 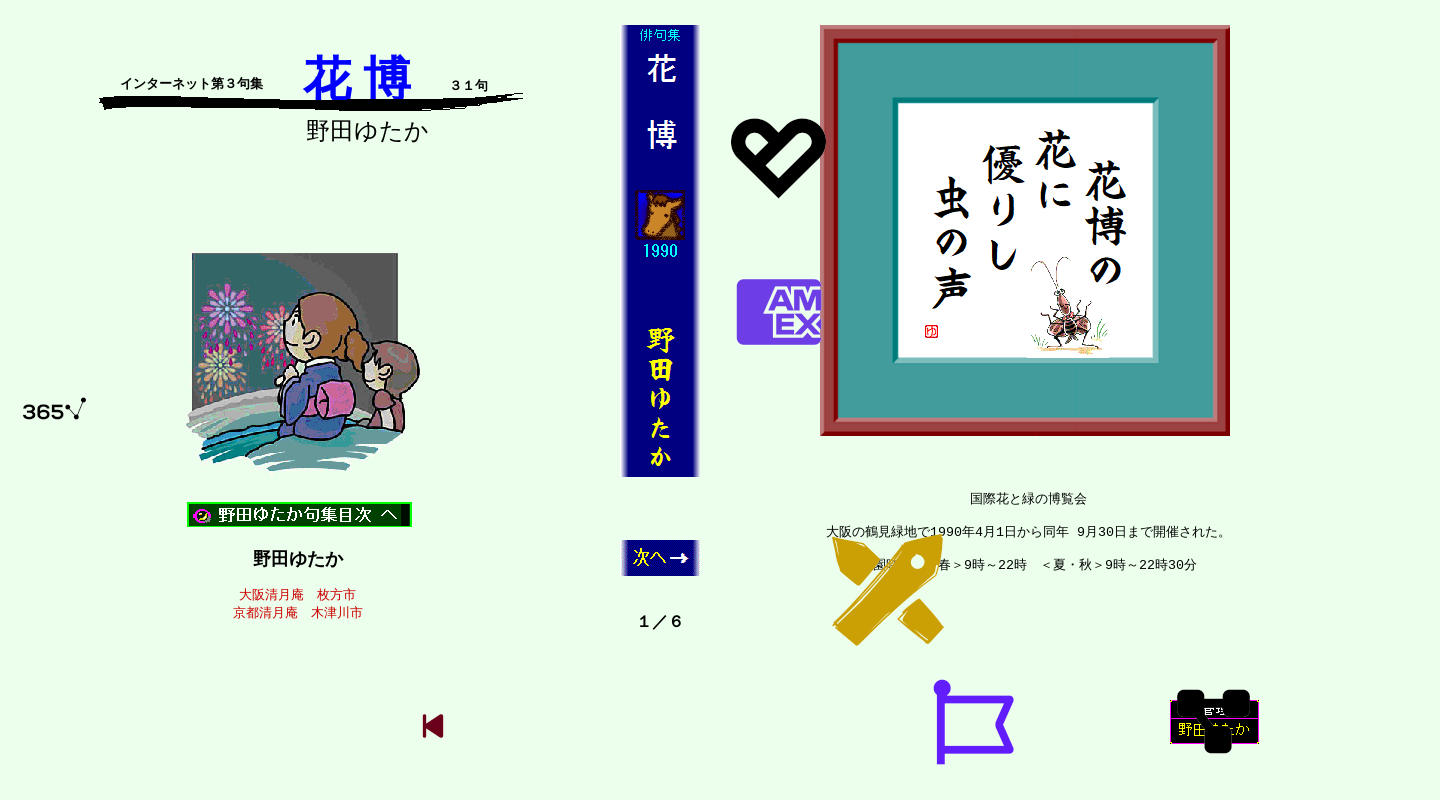 I want to click on open excalidraw whiteboard app, so click(x=888, y=590).